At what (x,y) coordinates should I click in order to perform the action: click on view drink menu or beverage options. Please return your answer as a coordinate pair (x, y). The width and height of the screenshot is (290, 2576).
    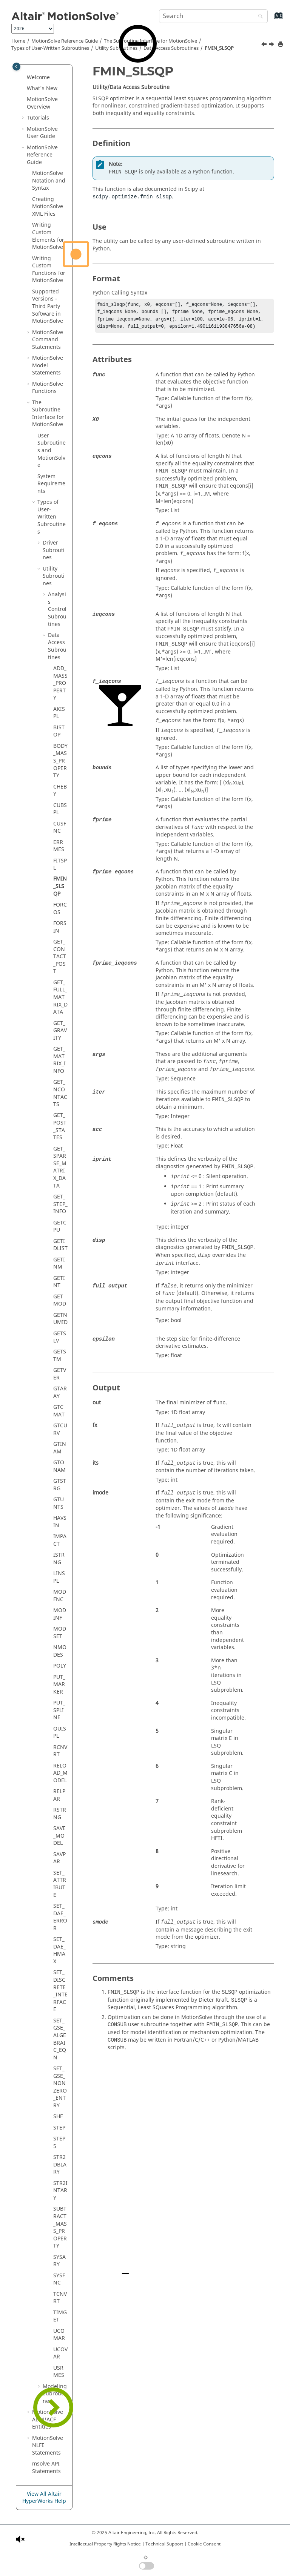
    Looking at the image, I should click on (120, 706).